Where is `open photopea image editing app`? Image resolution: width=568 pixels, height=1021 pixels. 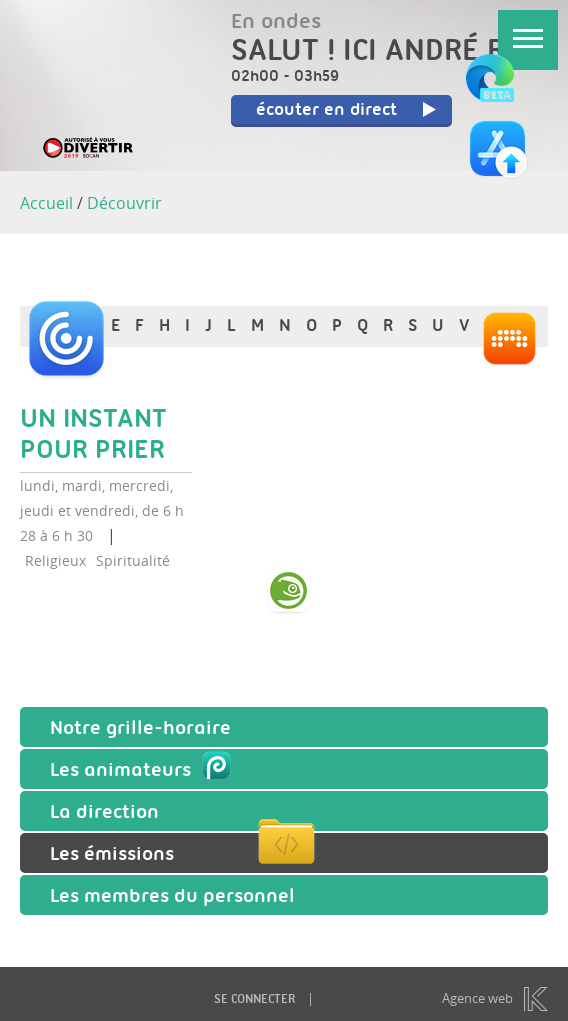
open photopea image editing app is located at coordinates (216, 765).